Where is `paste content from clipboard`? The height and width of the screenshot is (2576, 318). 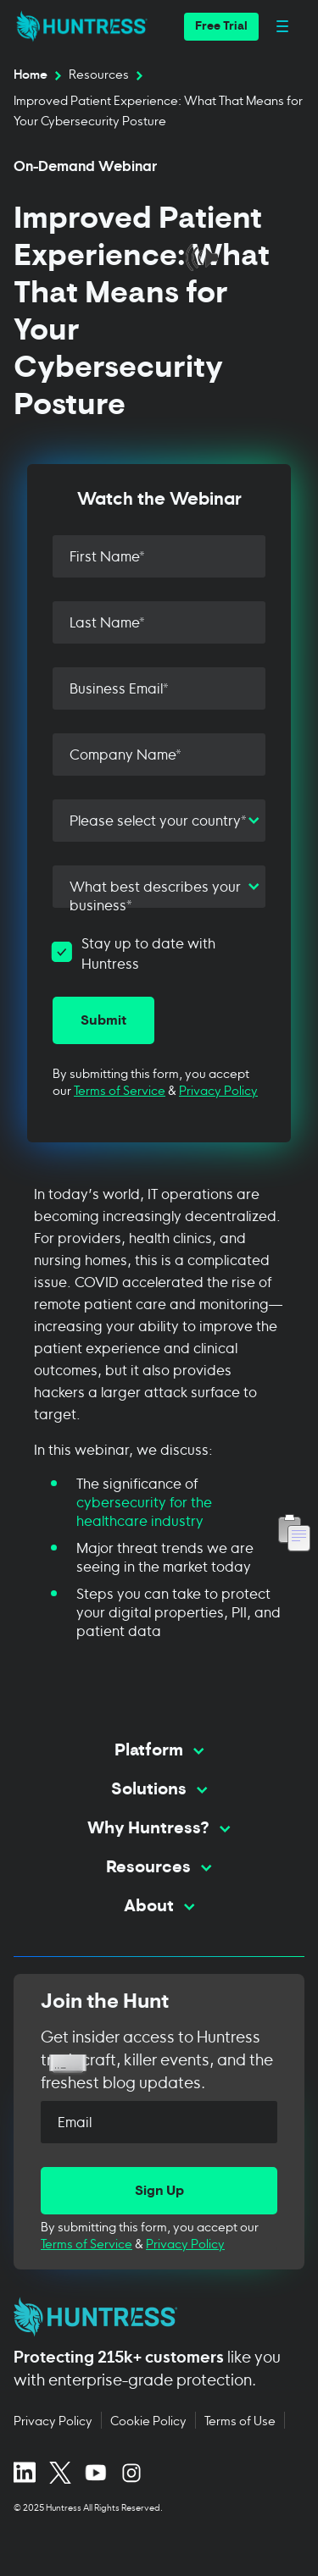
paste content from clipboard is located at coordinates (294, 1533).